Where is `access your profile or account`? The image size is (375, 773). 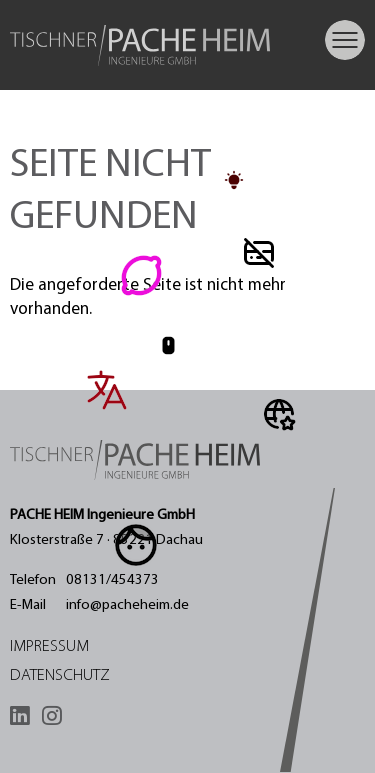
access your profile or account is located at coordinates (136, 545).